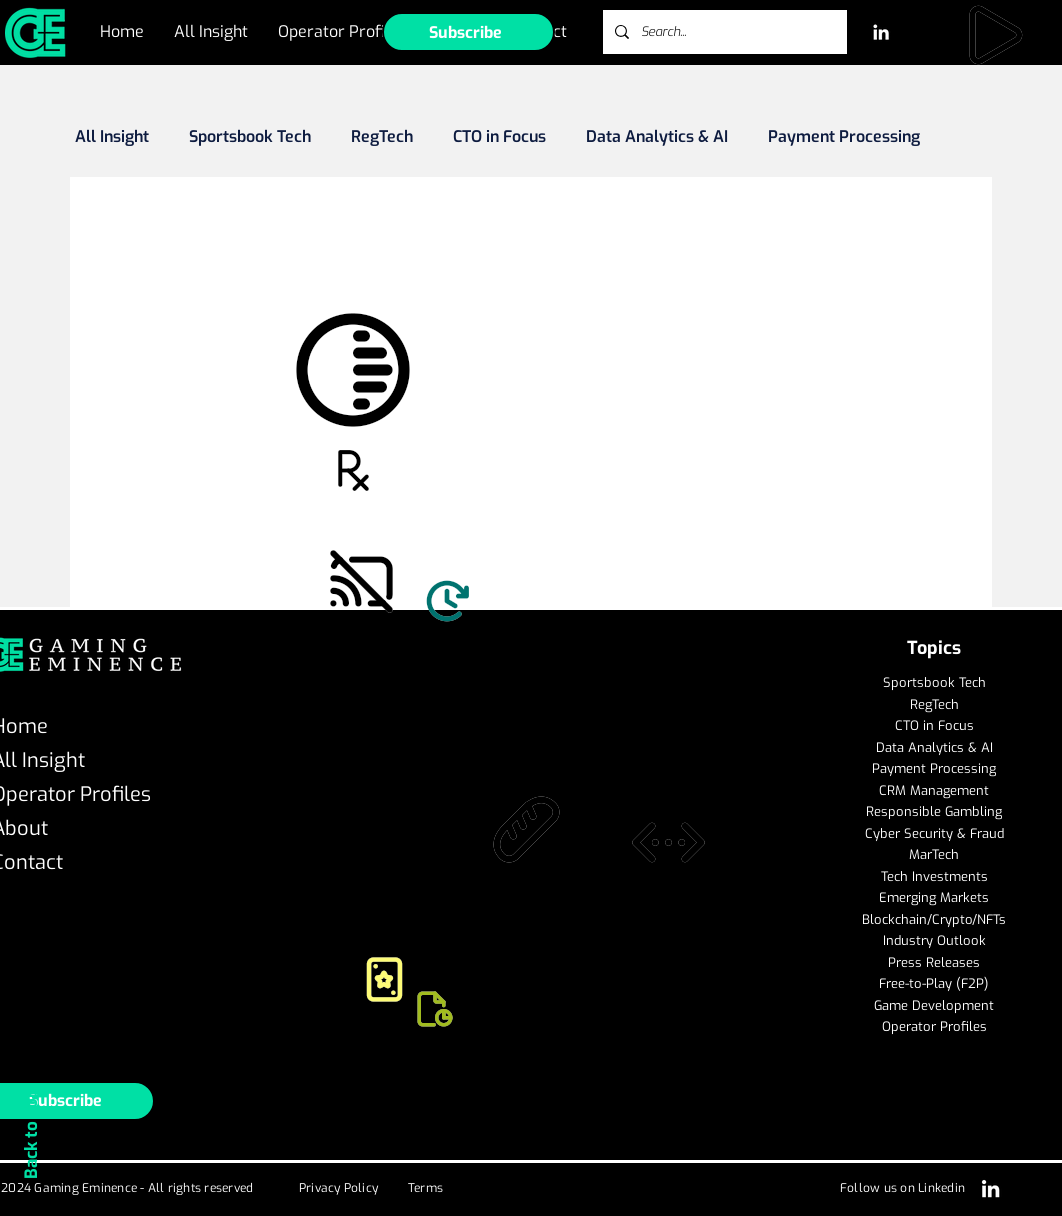 The width and height of the screenshot is (1062, 1216). I want to click on screen casting is unavailable or disabled, so click(361, 581).